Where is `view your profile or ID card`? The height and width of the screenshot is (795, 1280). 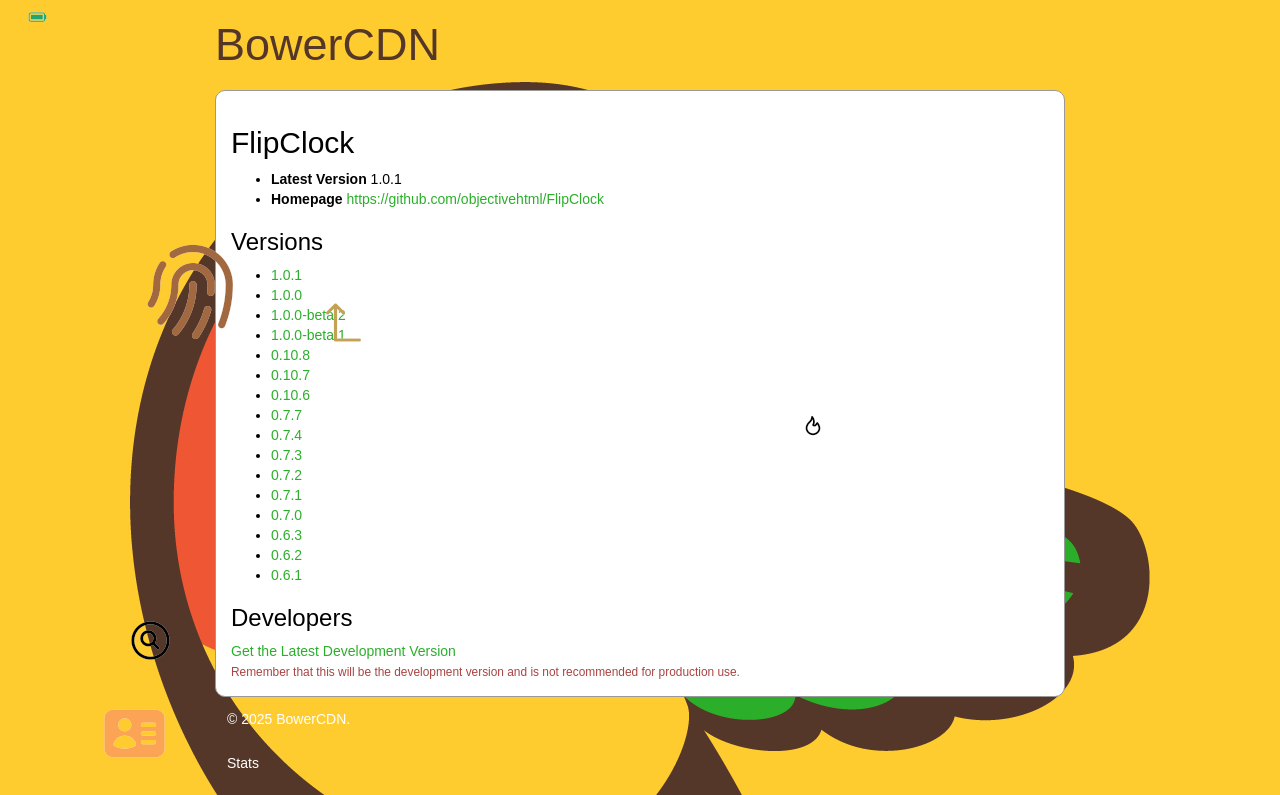 view your profile or ID card is located at coordinates (134, 733).